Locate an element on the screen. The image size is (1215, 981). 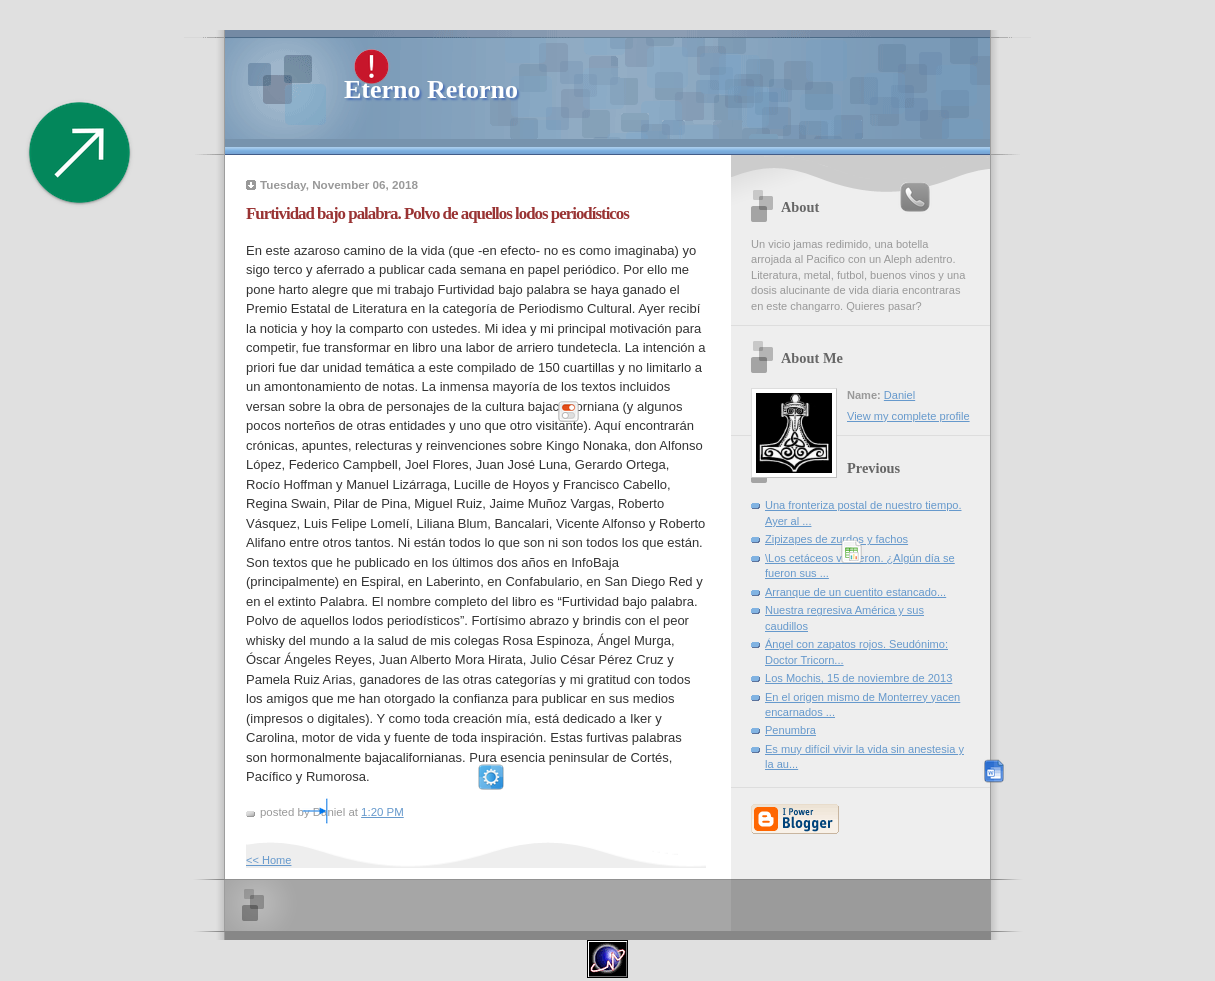
open a Microsoft Word document is located at coordinates (994, 771).